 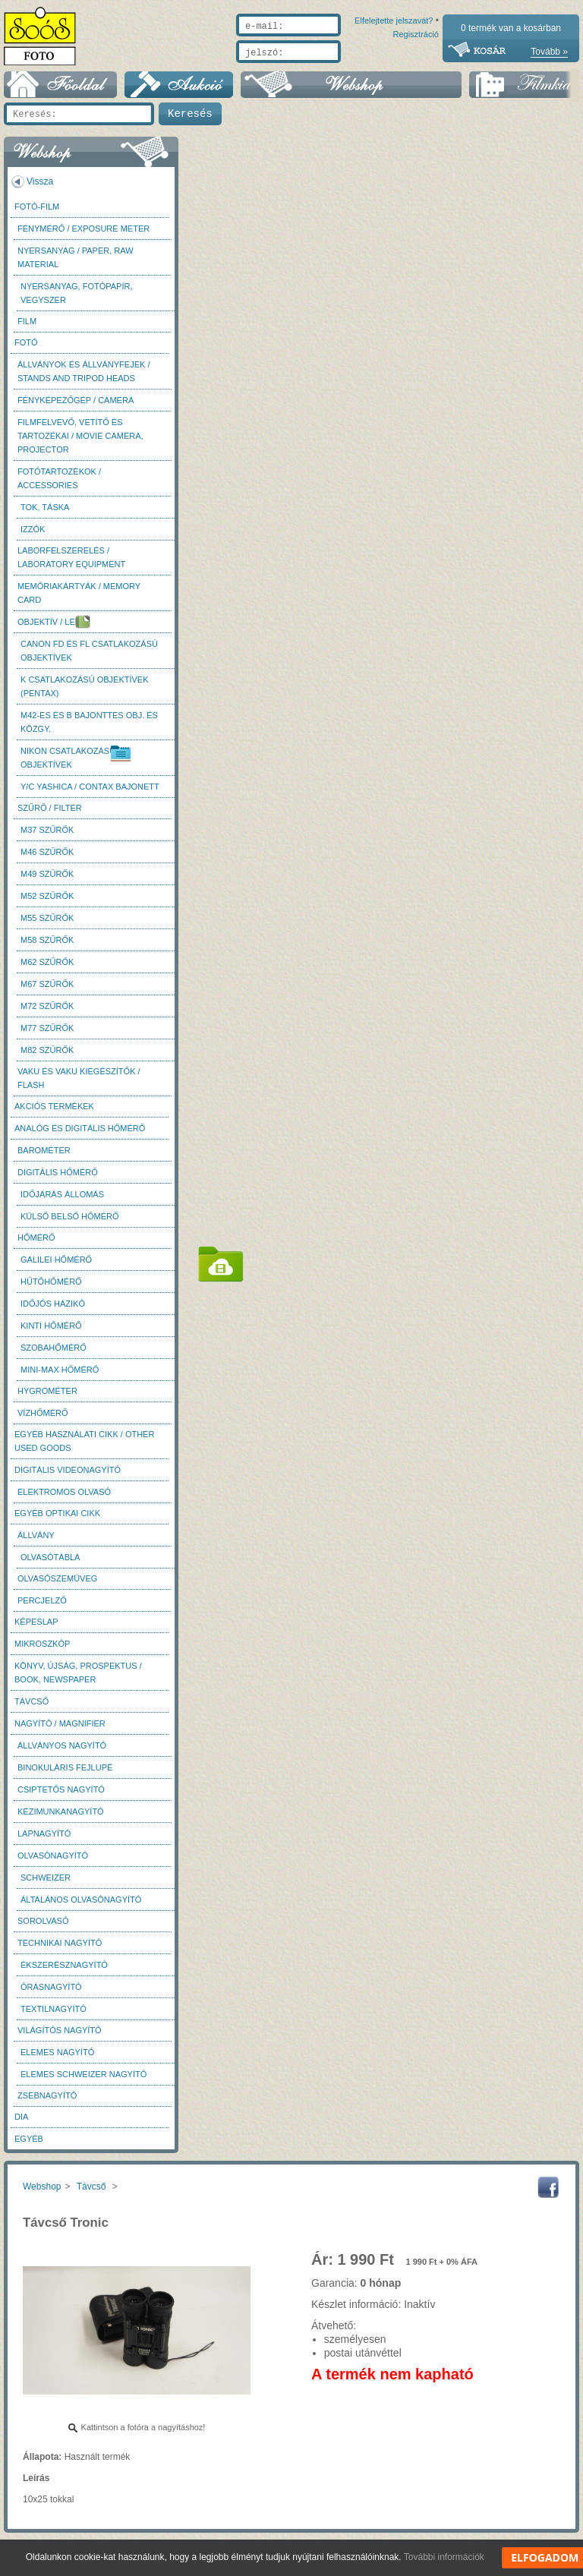 What do you see at coordinates (83, 622) in the screenshot?
I see `customize desktop theme and appearance settings` at bounding box center [83, 622].